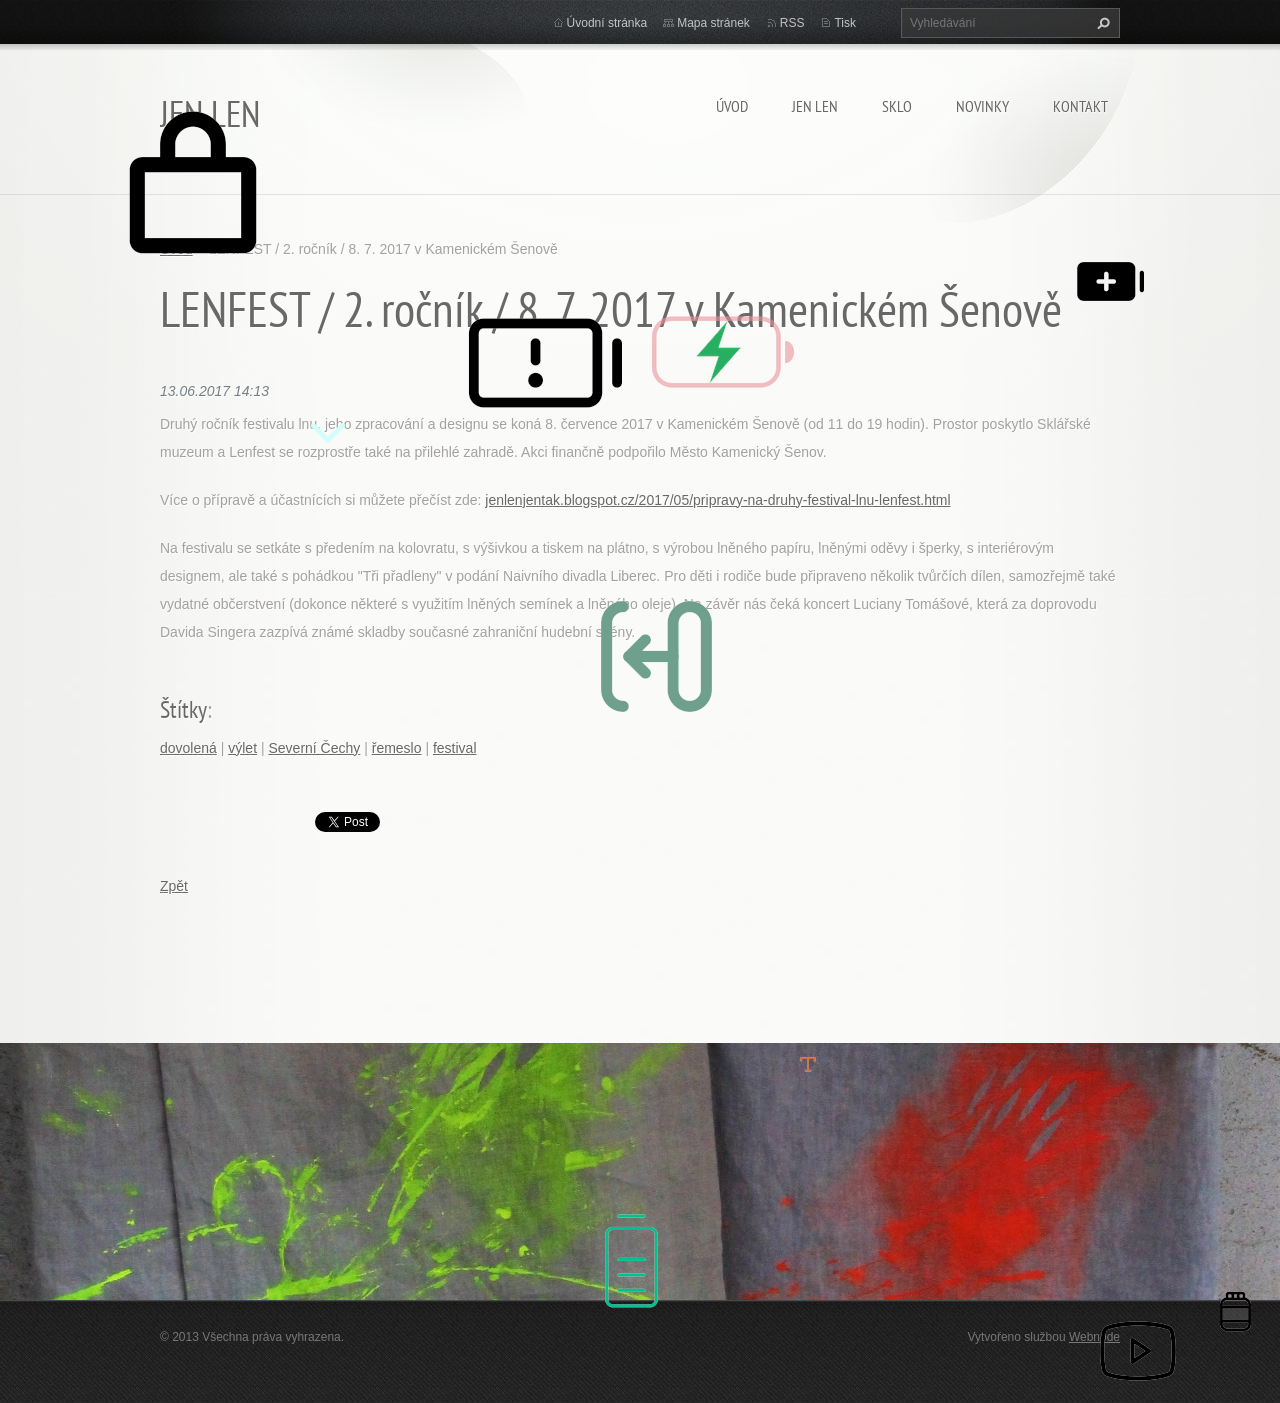 Image resolution: width=1280 pixels, height=1403 pixels. Describe the element at coordinates (193, 190) in the screenshot. I see `lock or secure this item` at that location.